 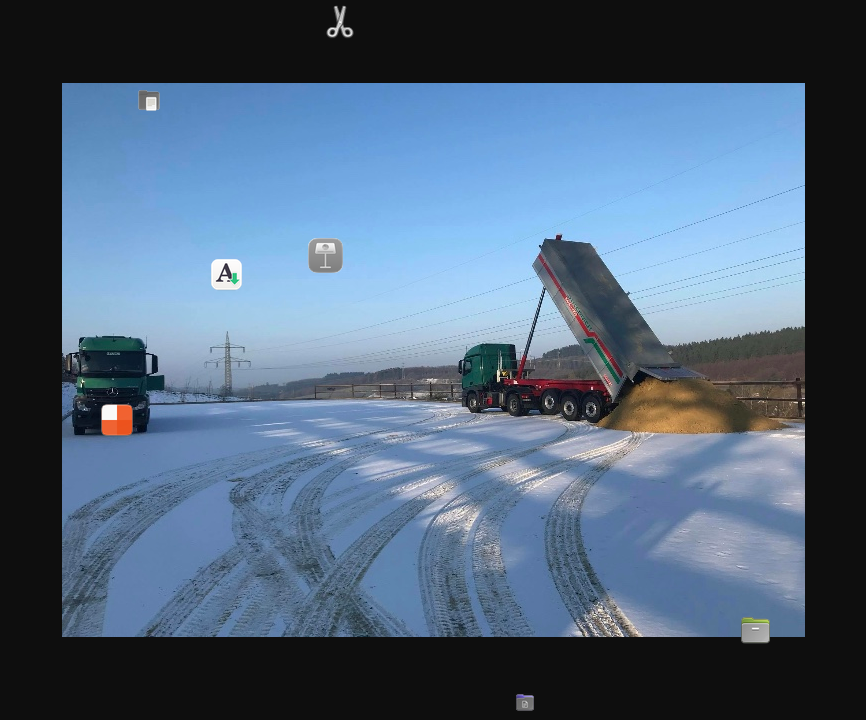 What do you see at coordinates (226, 274) in the screenshot?
I see `download and install new fonts` at bounding box center [226, 274].